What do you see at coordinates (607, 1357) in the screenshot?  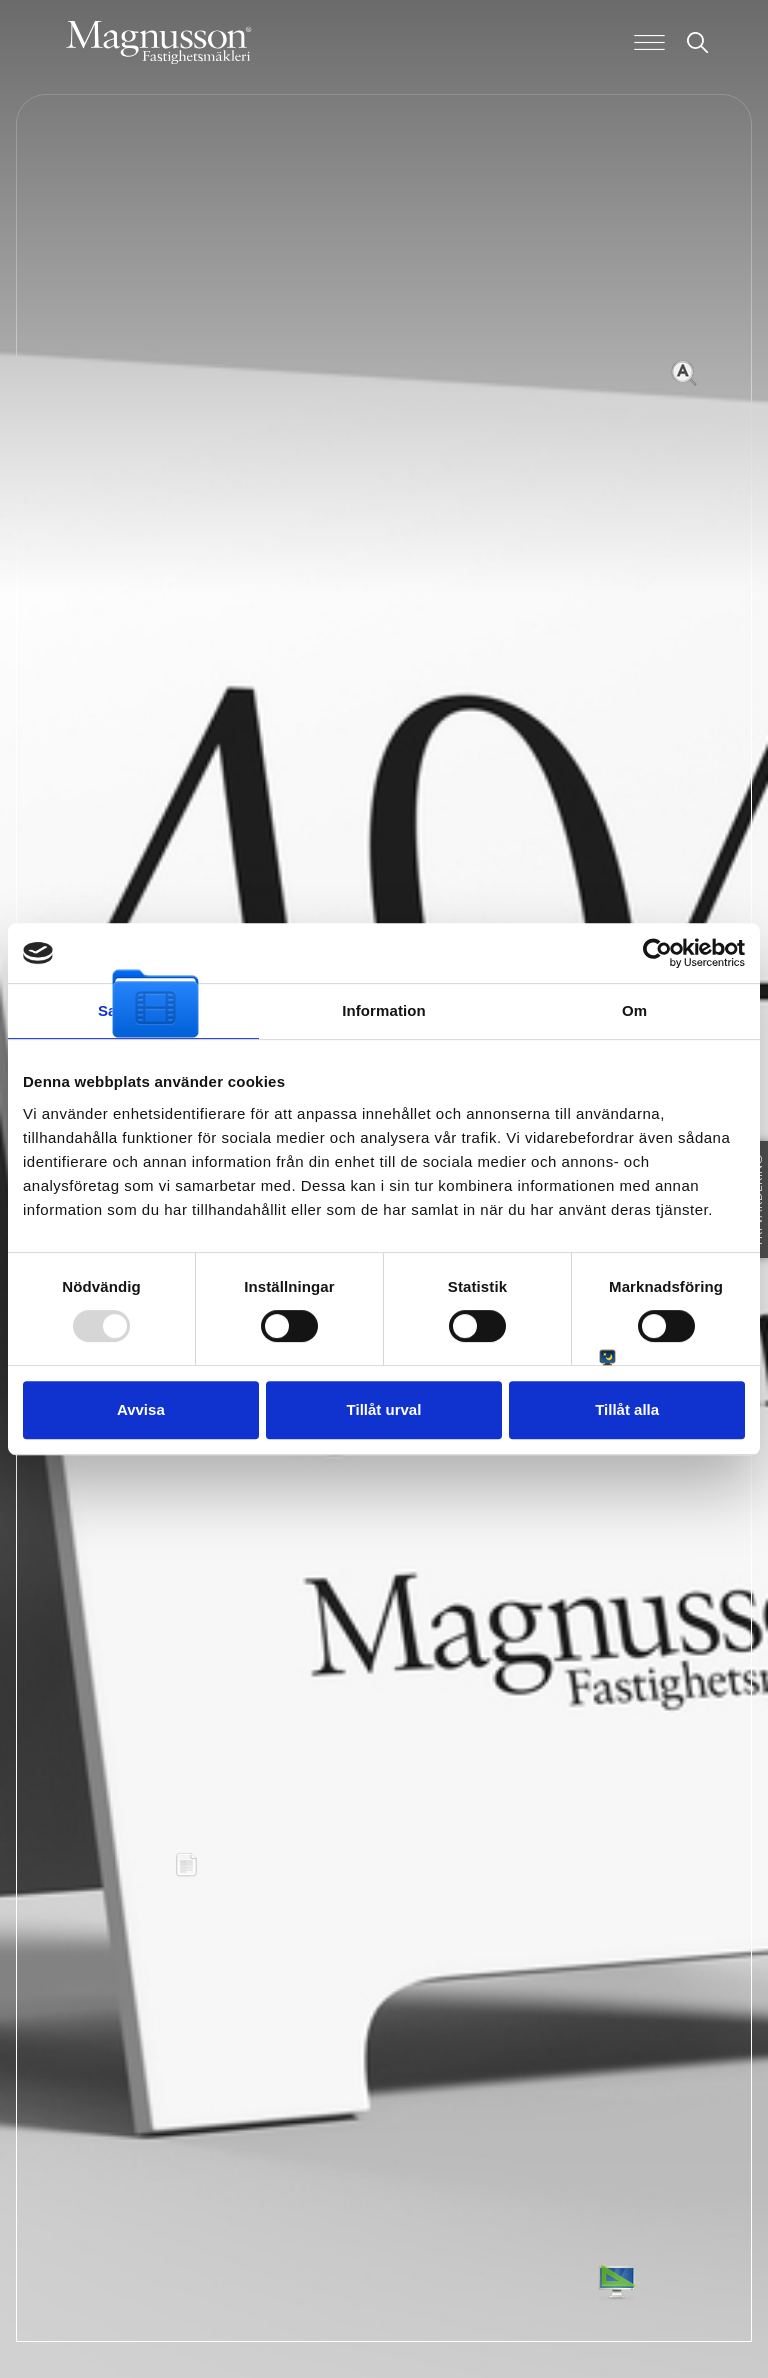 I see `access screensaver settings` at bounding box center [607, 1357].